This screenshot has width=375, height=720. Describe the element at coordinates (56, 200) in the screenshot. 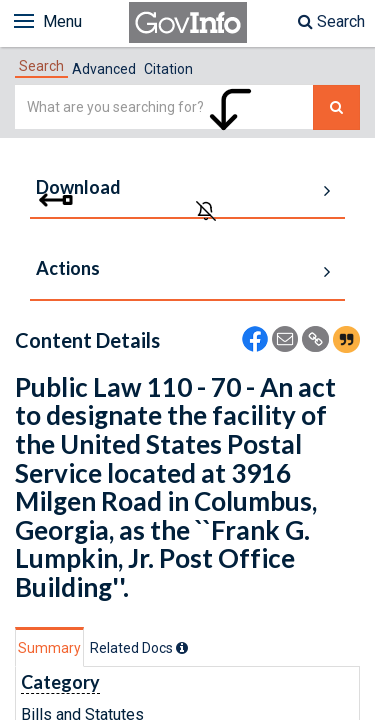

I see `go back to previous screen` at that location.